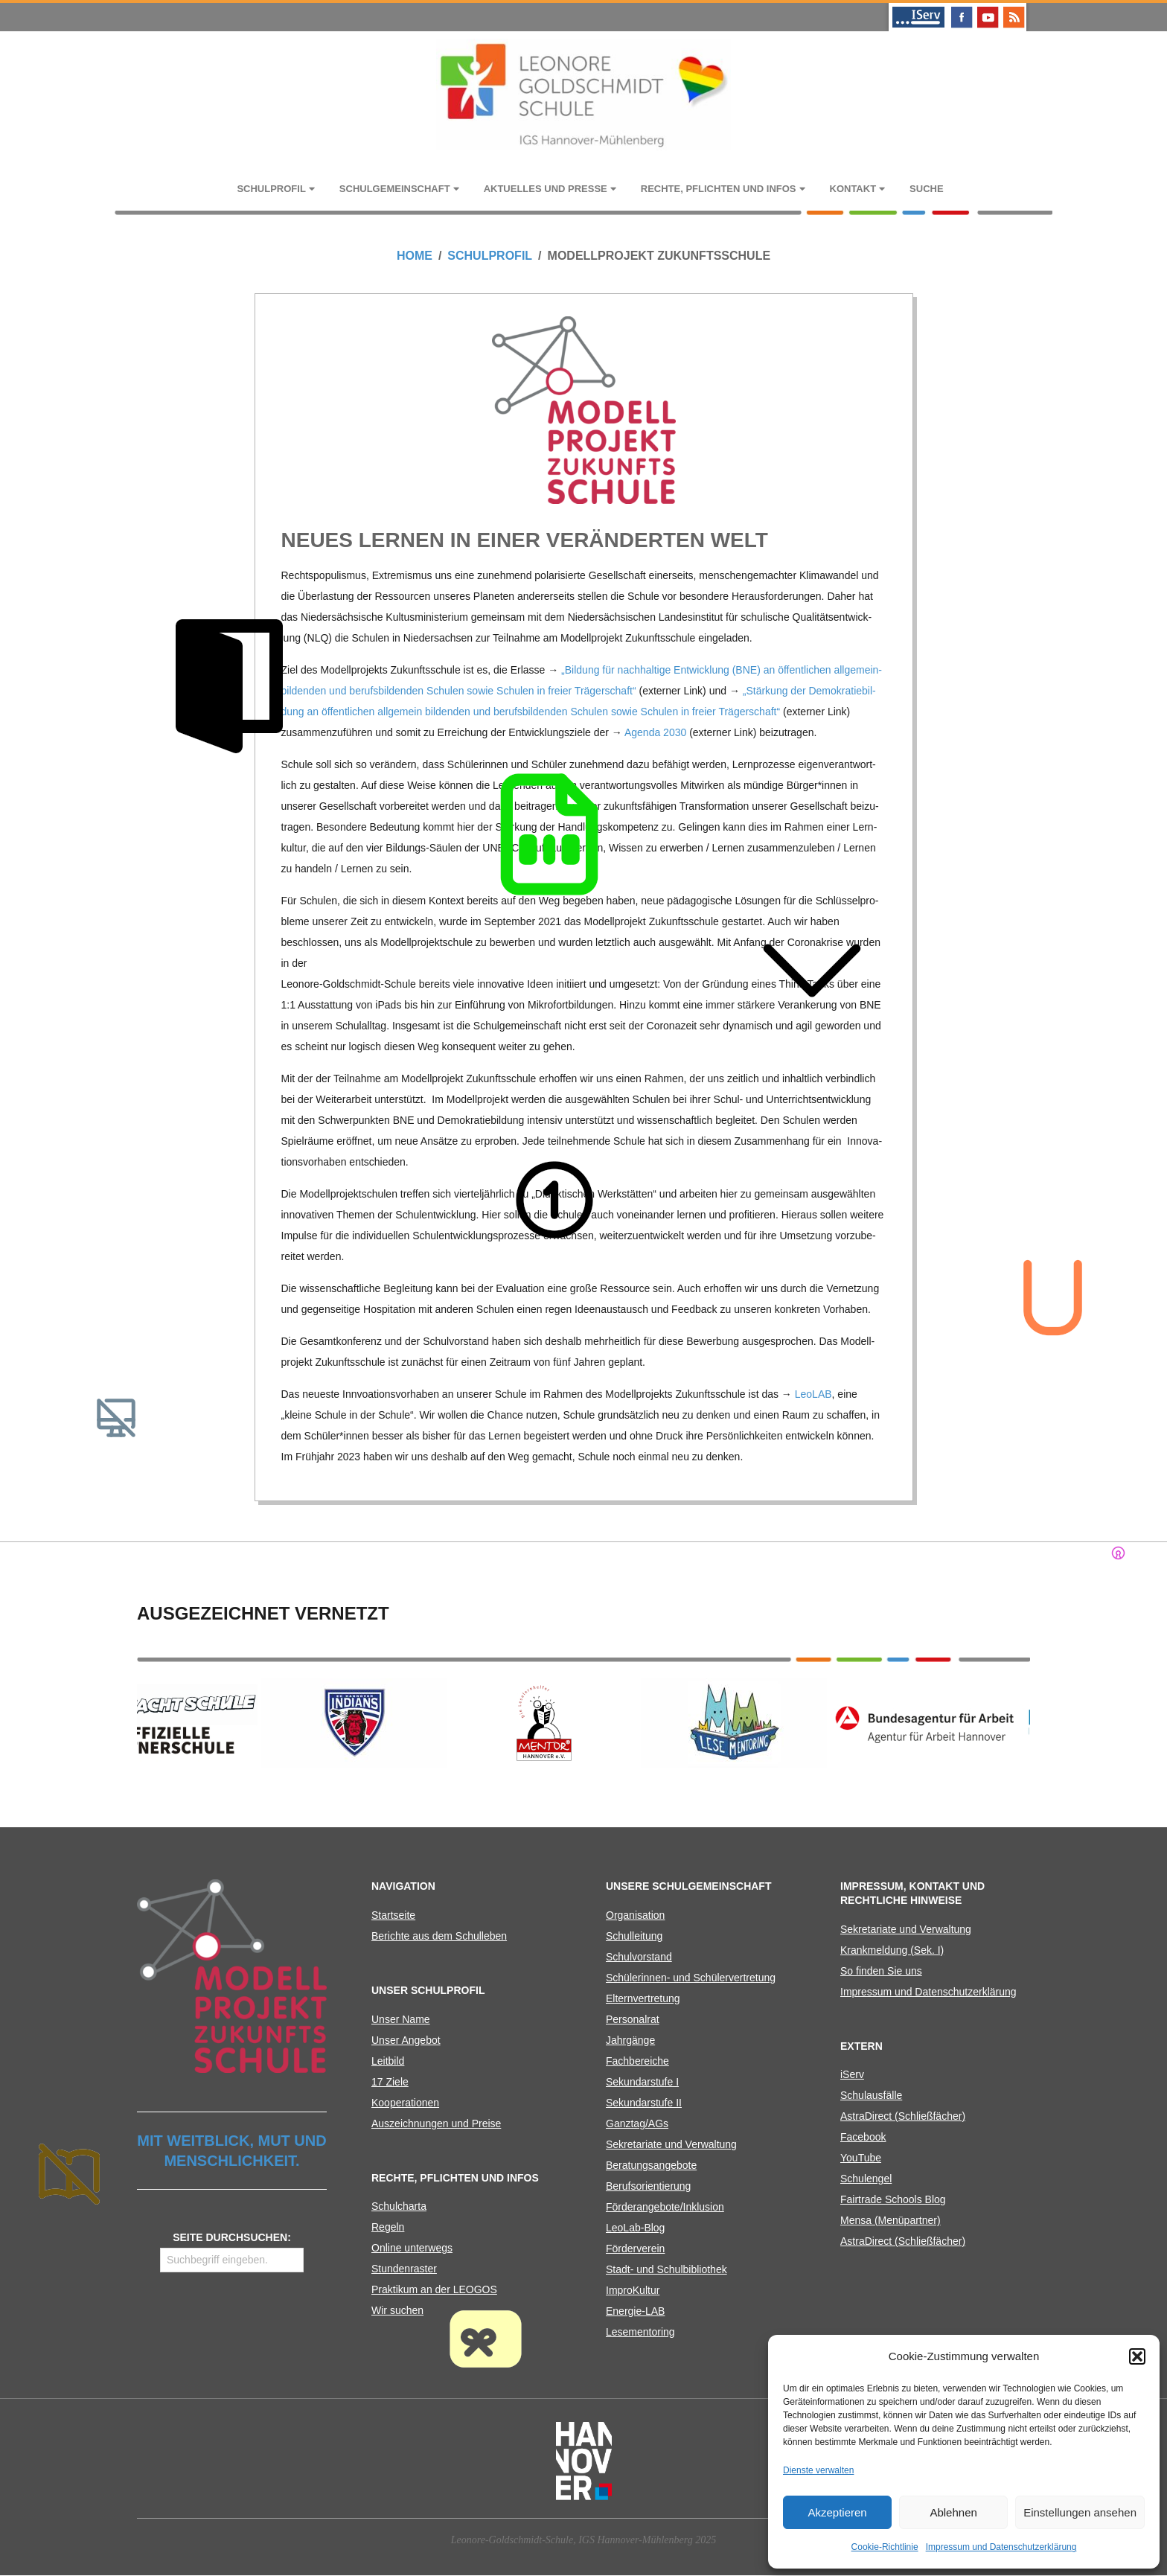 The image size is (1167, 2576). I want to click on represents the letter U in text or keyboard input, so click(1052, 1297).